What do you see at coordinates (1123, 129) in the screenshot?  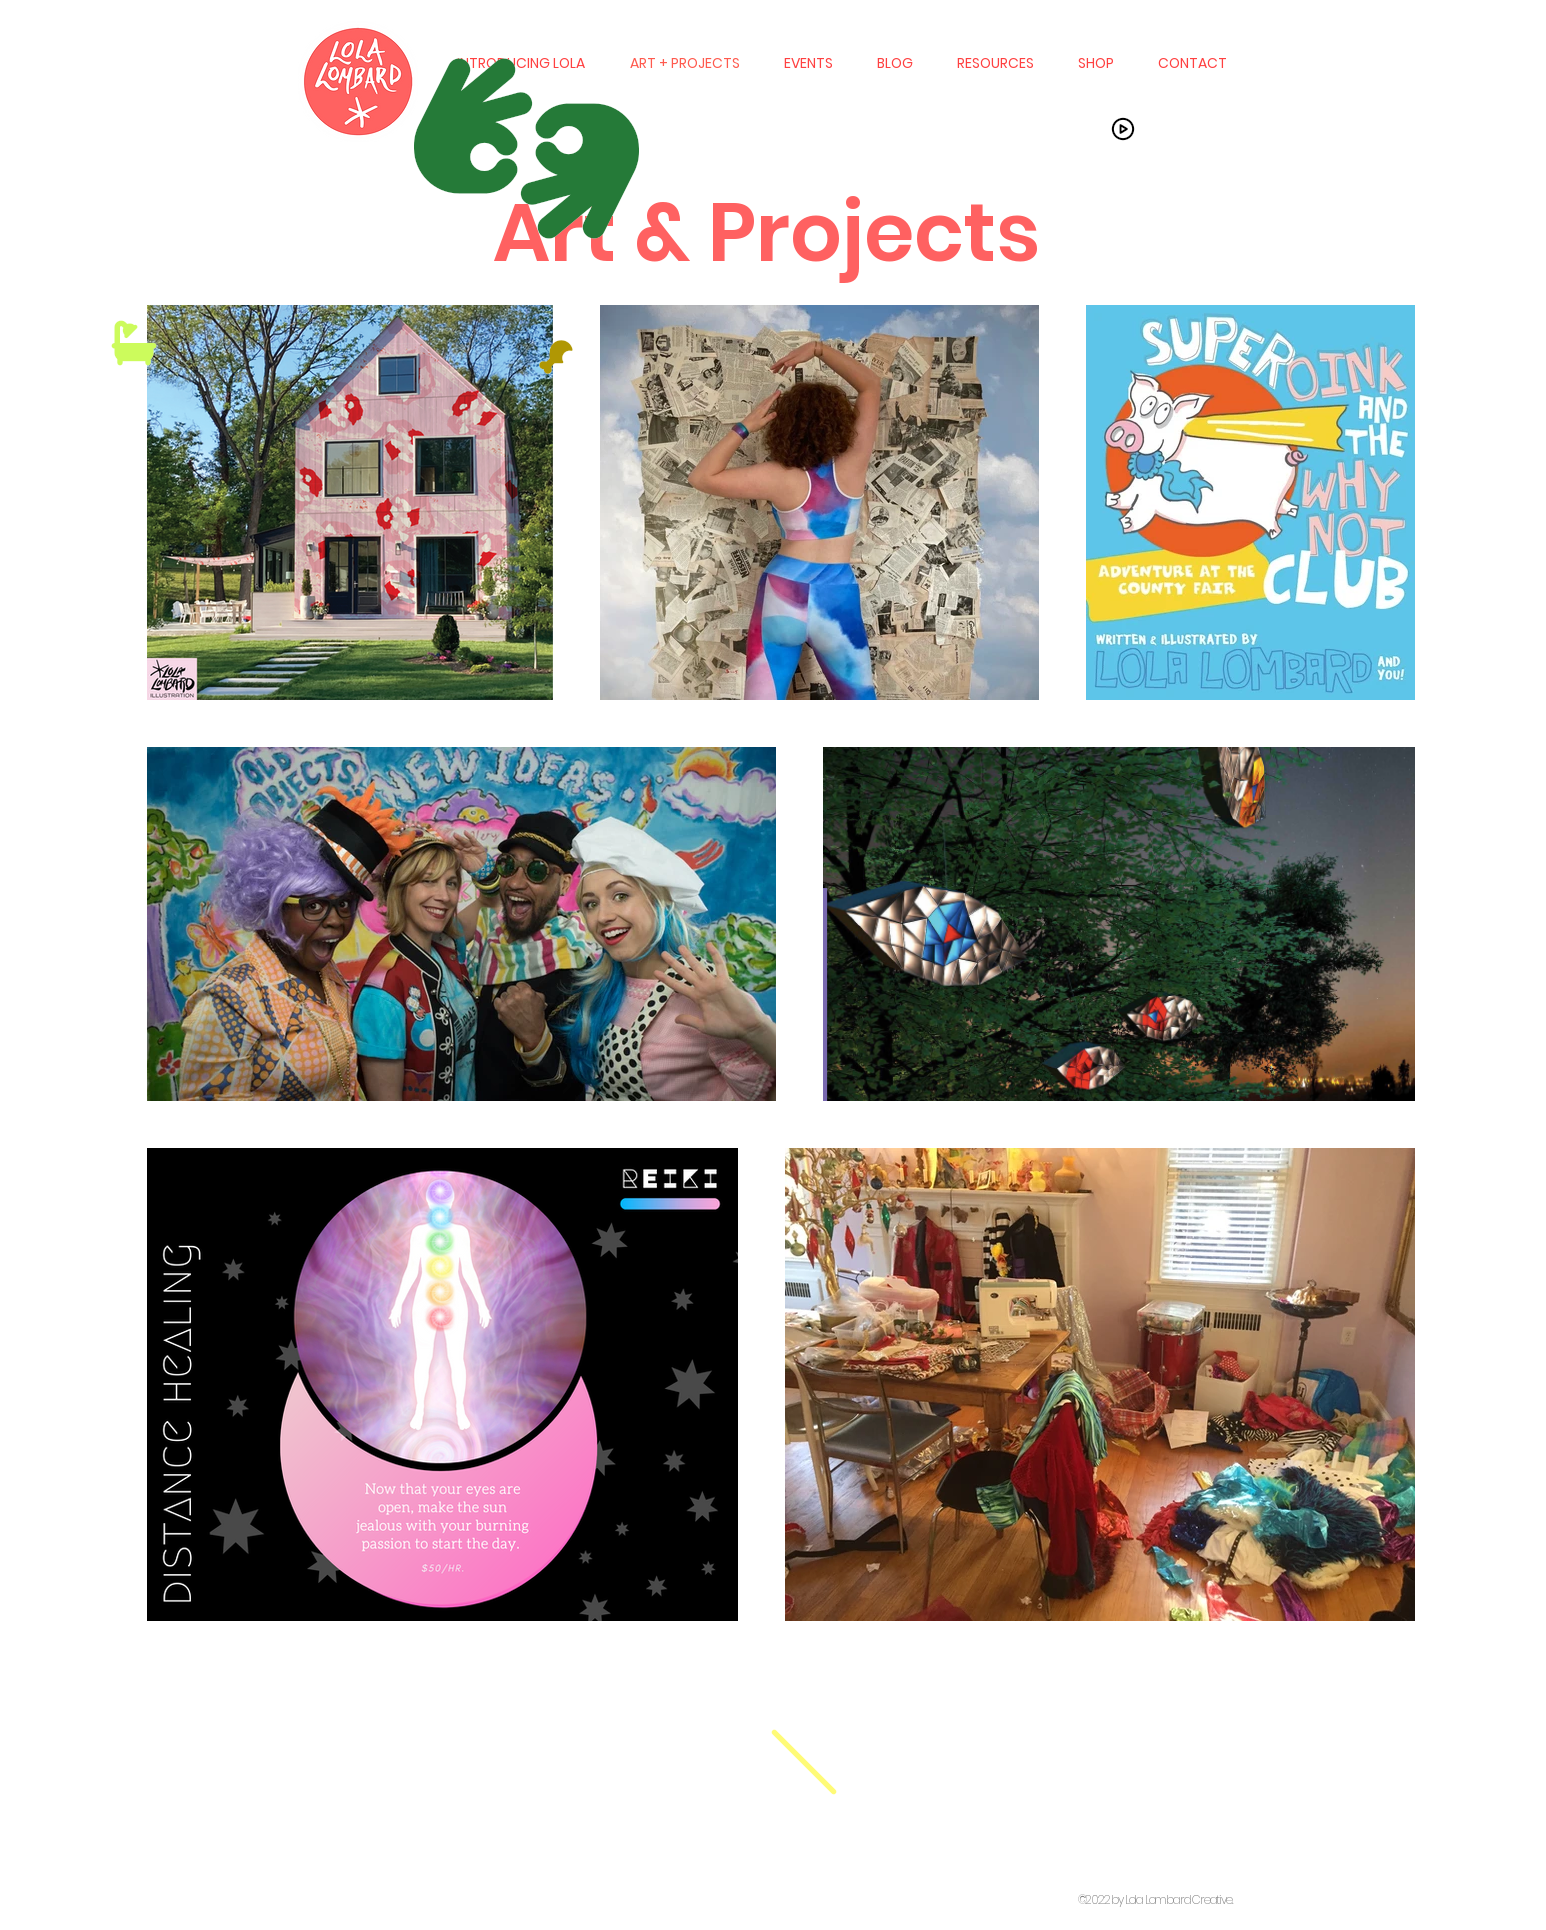 I see `play media or video content` at bounding box center [1123, 129].